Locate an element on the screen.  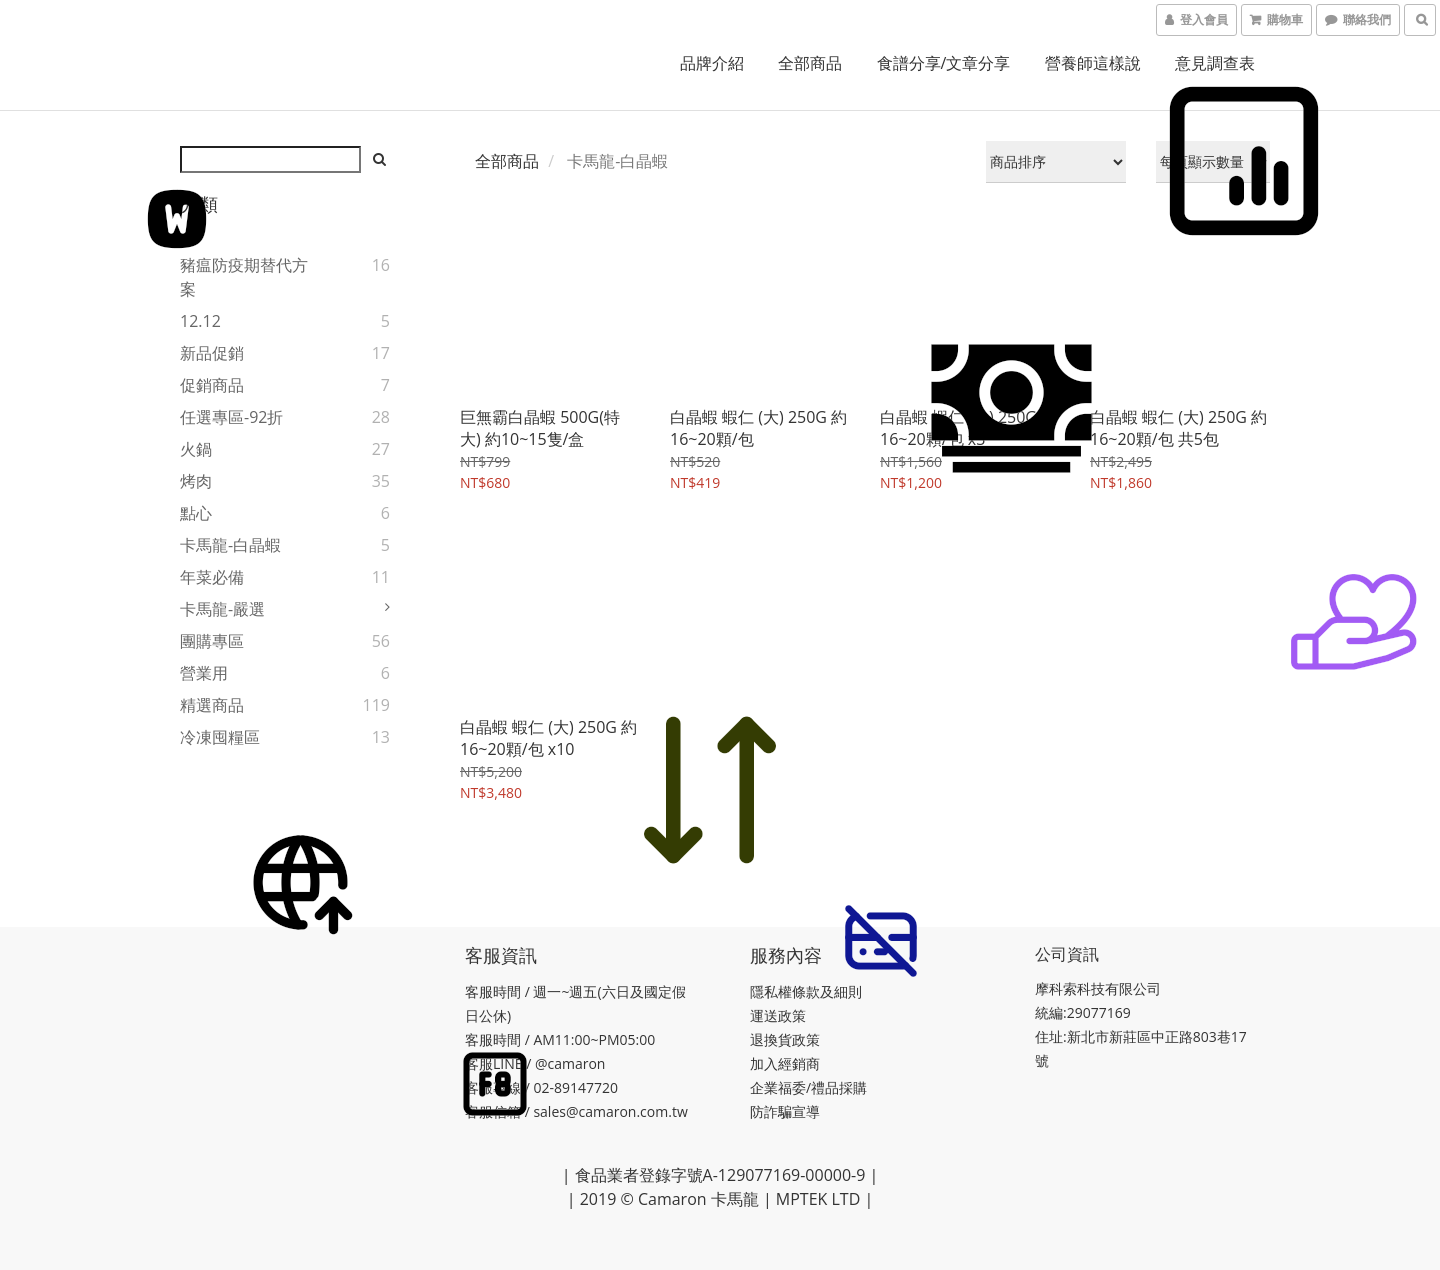
app icon for a service or brand starting with "W" is located at coordinates (177, 219).